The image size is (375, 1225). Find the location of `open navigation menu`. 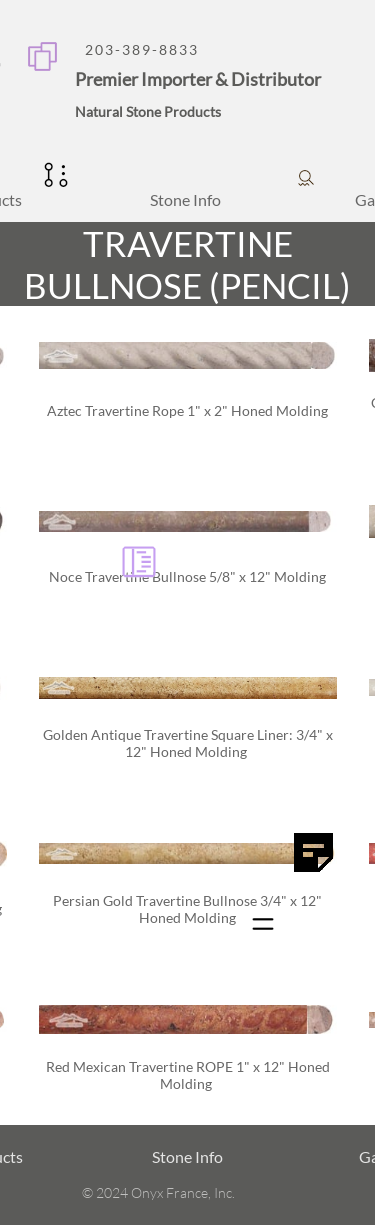

open navigation menu is located at coordinates (263, 924).